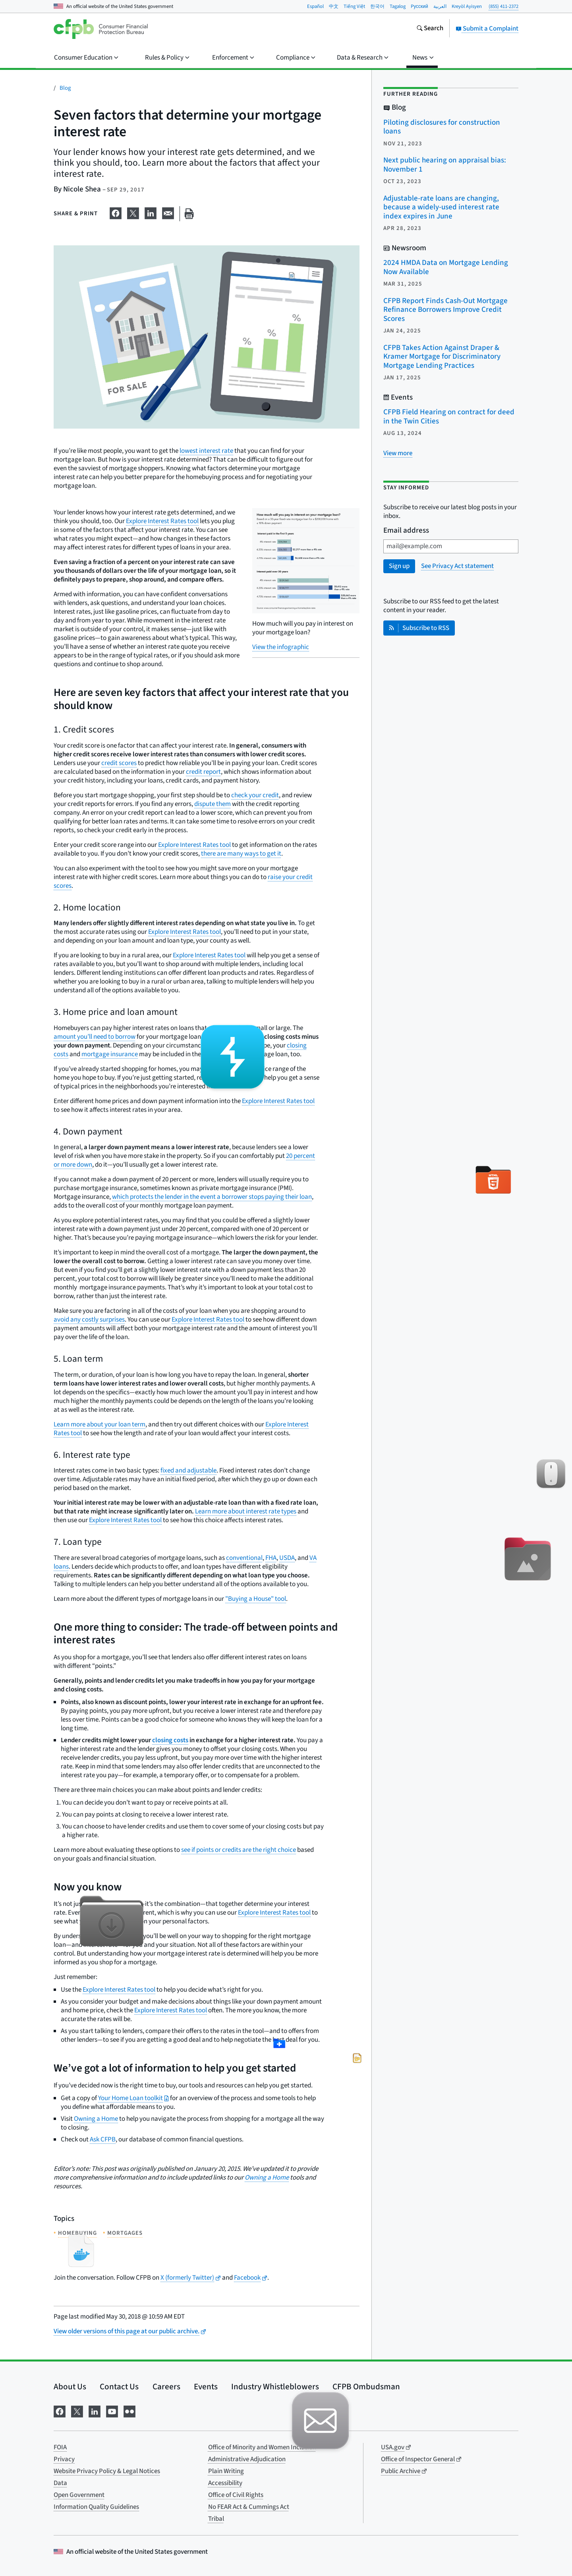  What do you see at coordinates (320, 2421) in the screenshot?
I see `access mail app settings` at bounding box center [320, 2421].